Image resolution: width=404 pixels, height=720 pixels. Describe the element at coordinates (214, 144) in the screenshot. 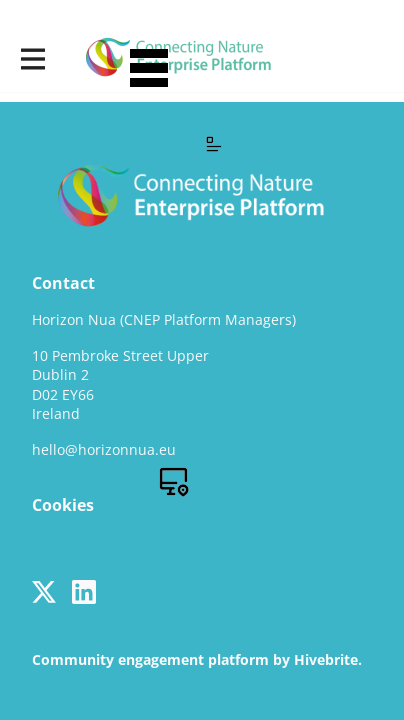

I see `add a caption to an image or media` at that location.